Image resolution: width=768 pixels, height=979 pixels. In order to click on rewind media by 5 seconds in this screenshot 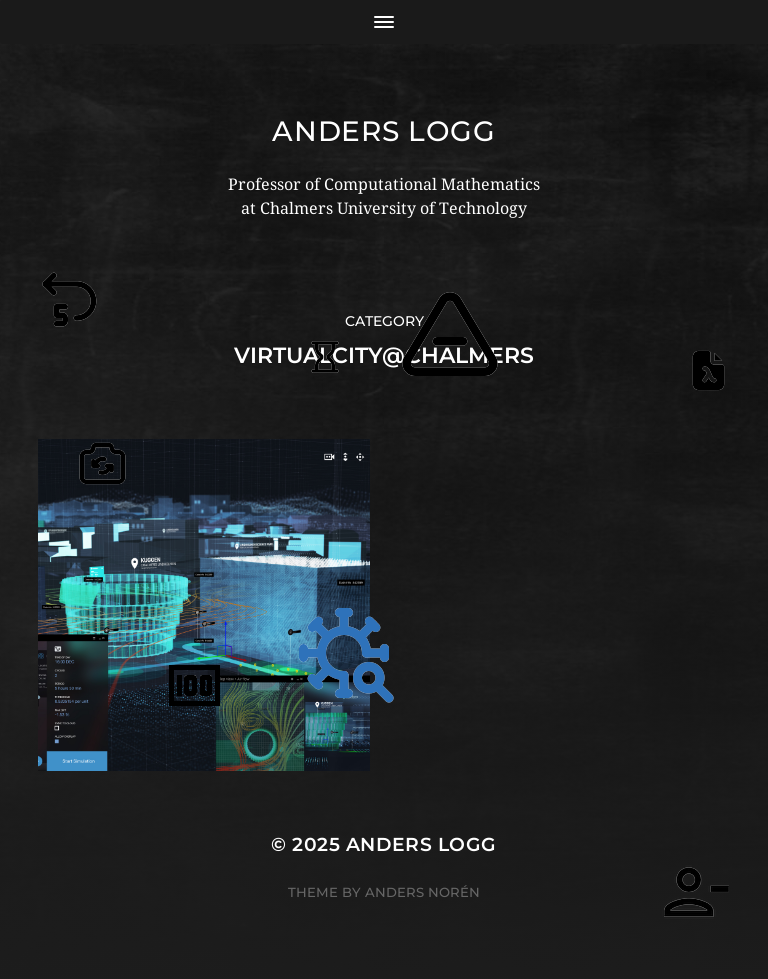, I will do `click(68, 301)`.